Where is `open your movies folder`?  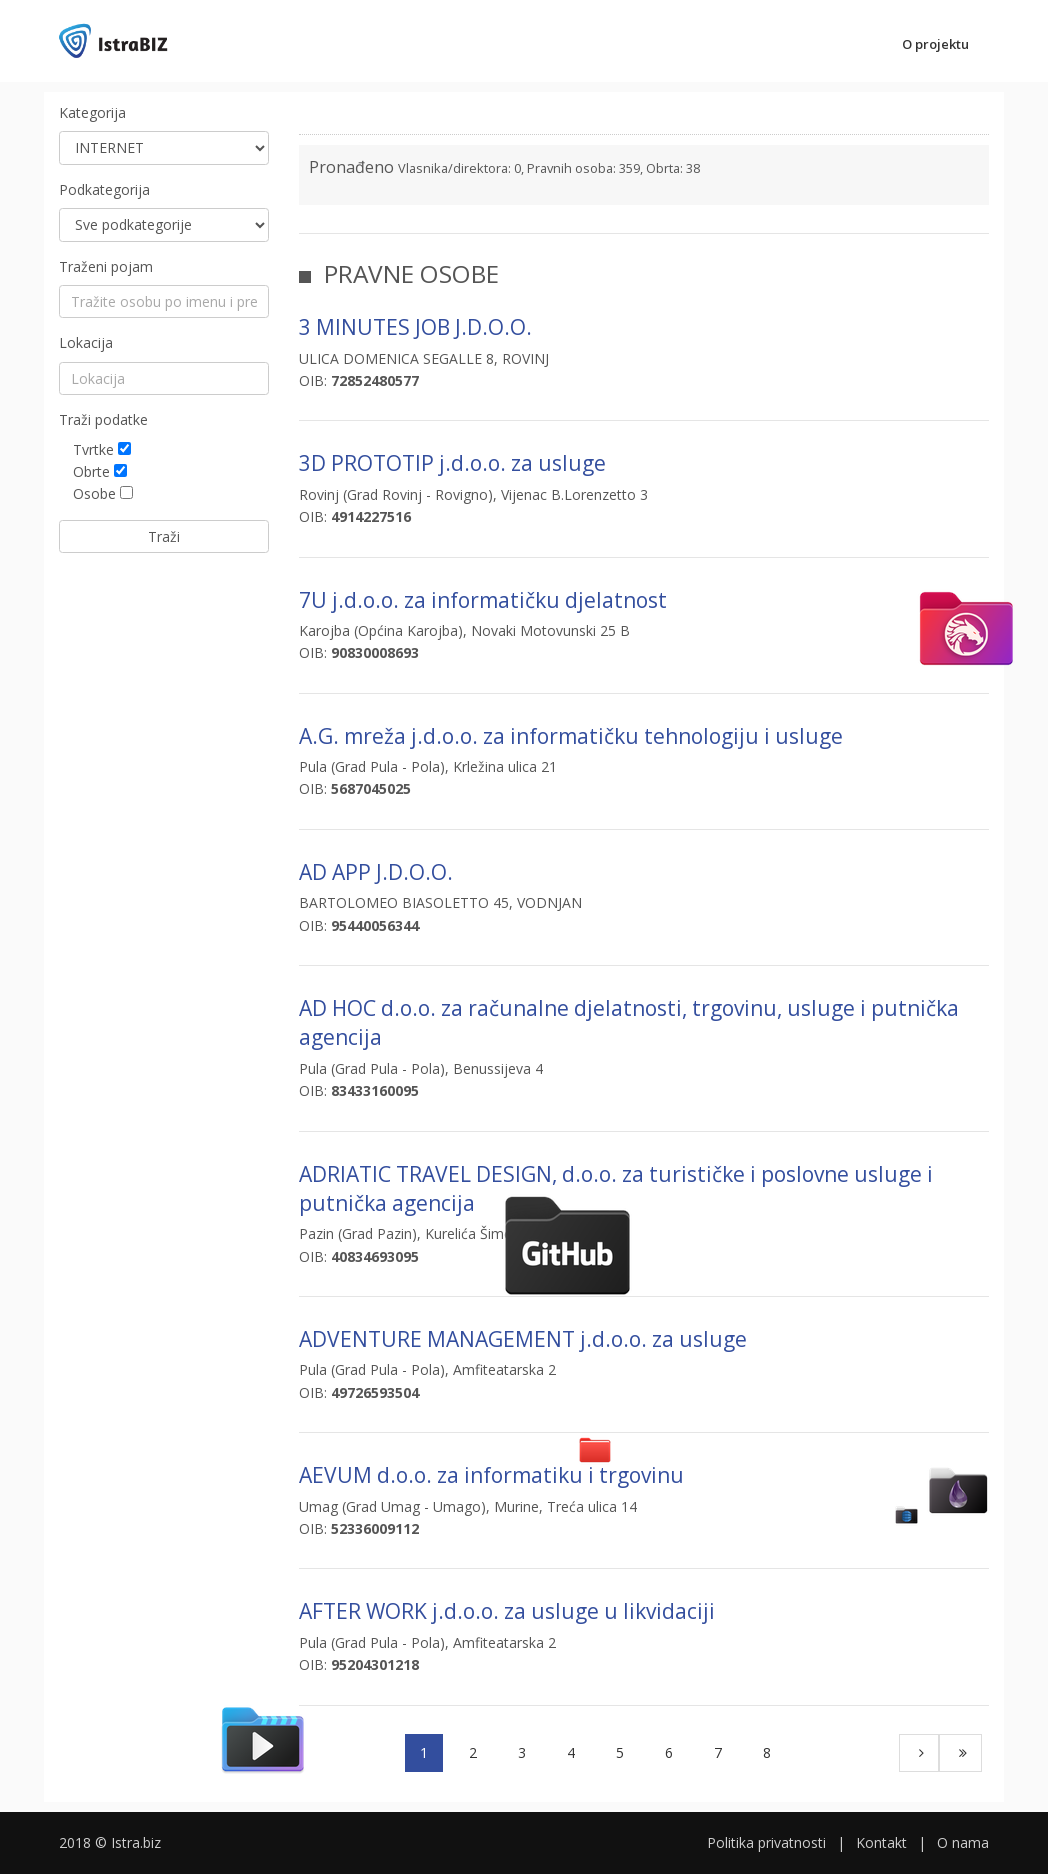
open your movies folder is located at coordinates (262, 1741).